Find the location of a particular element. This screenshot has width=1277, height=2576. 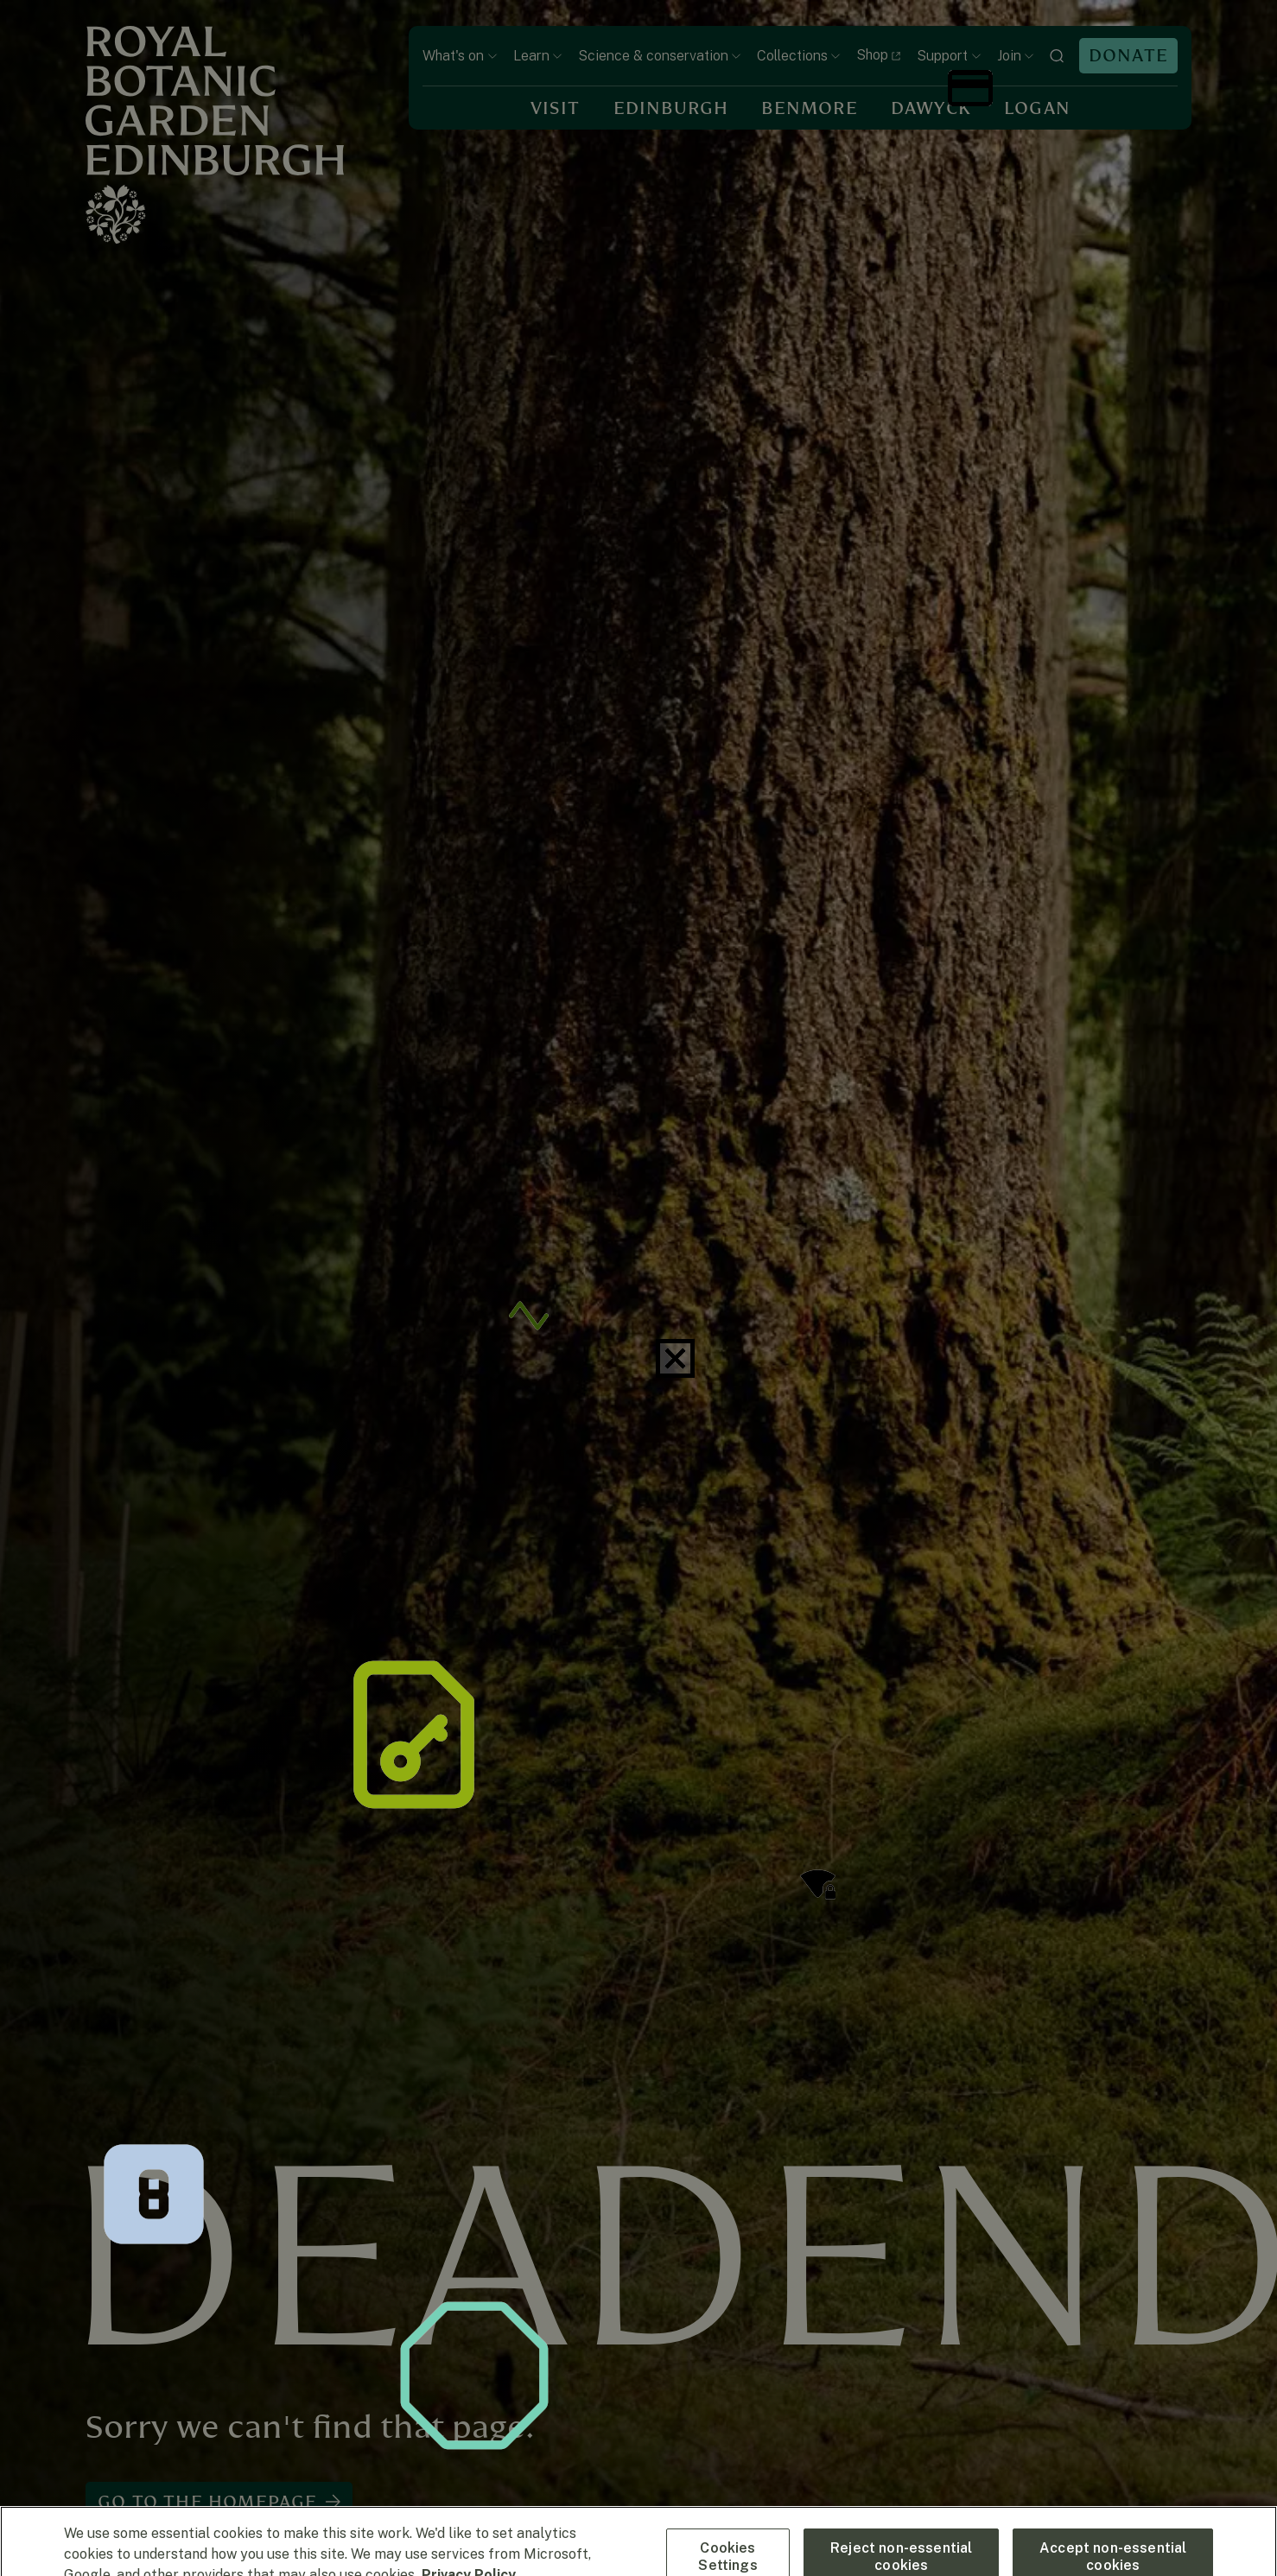

select page 8 or step 8 in a sequence is located at coordinates (154, 2194).